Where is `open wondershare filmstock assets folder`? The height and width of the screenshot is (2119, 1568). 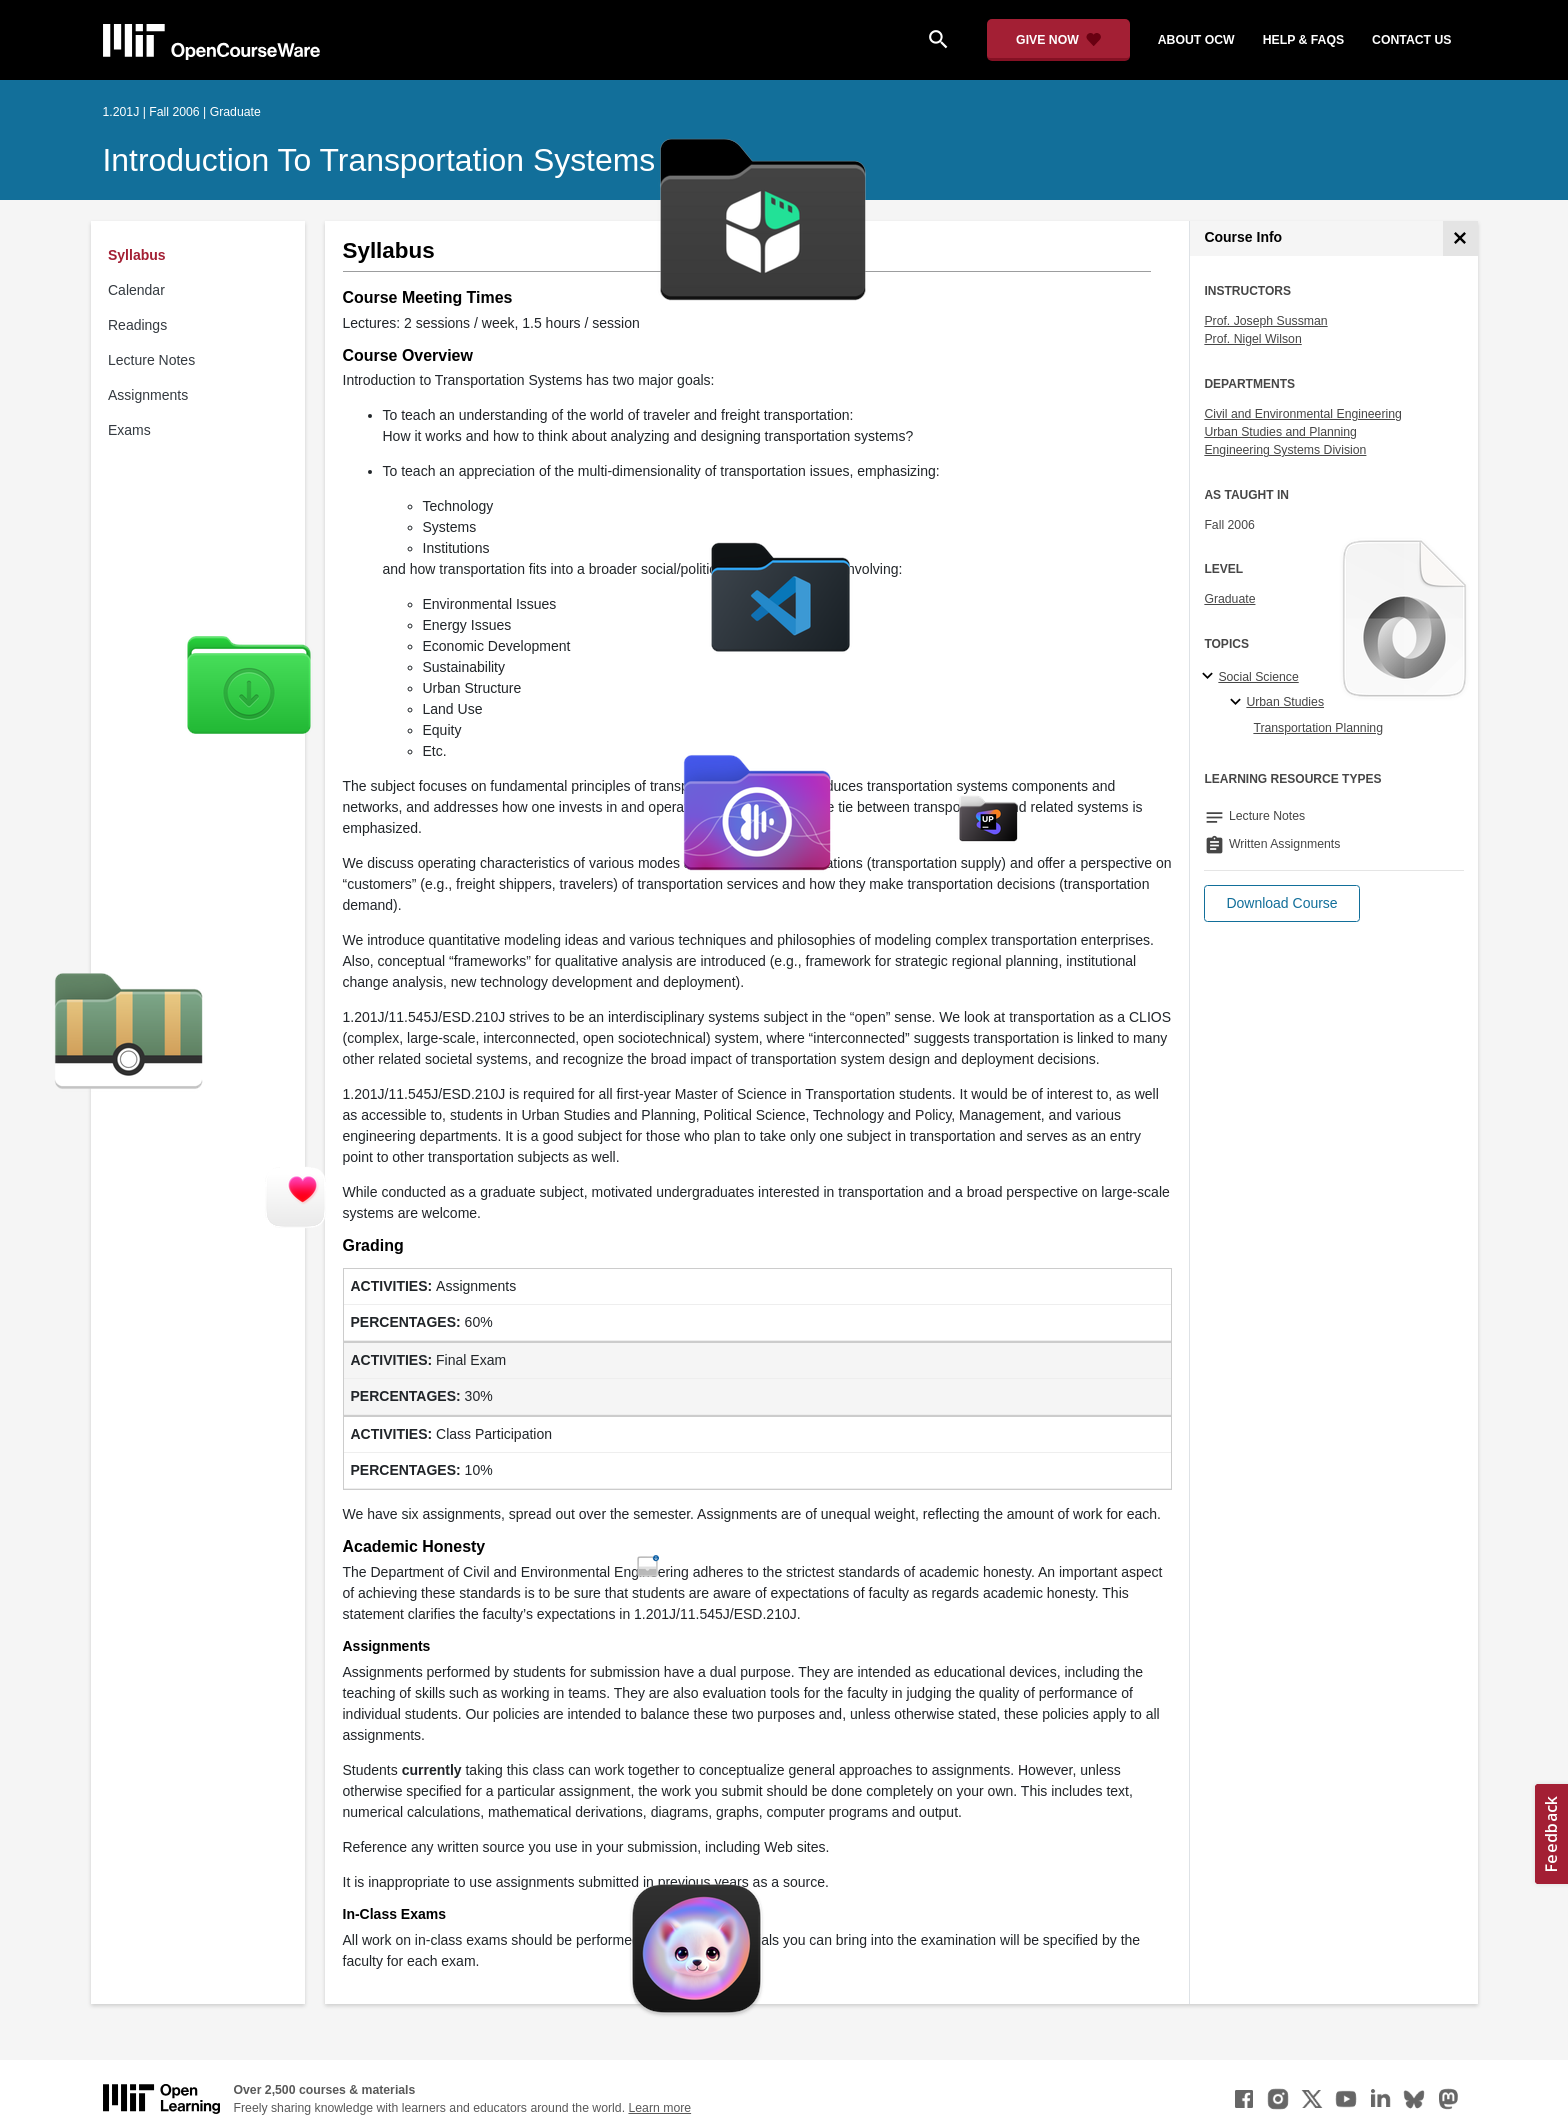
open wondershare filmstock assets folder is located at coordinates (762, 225).